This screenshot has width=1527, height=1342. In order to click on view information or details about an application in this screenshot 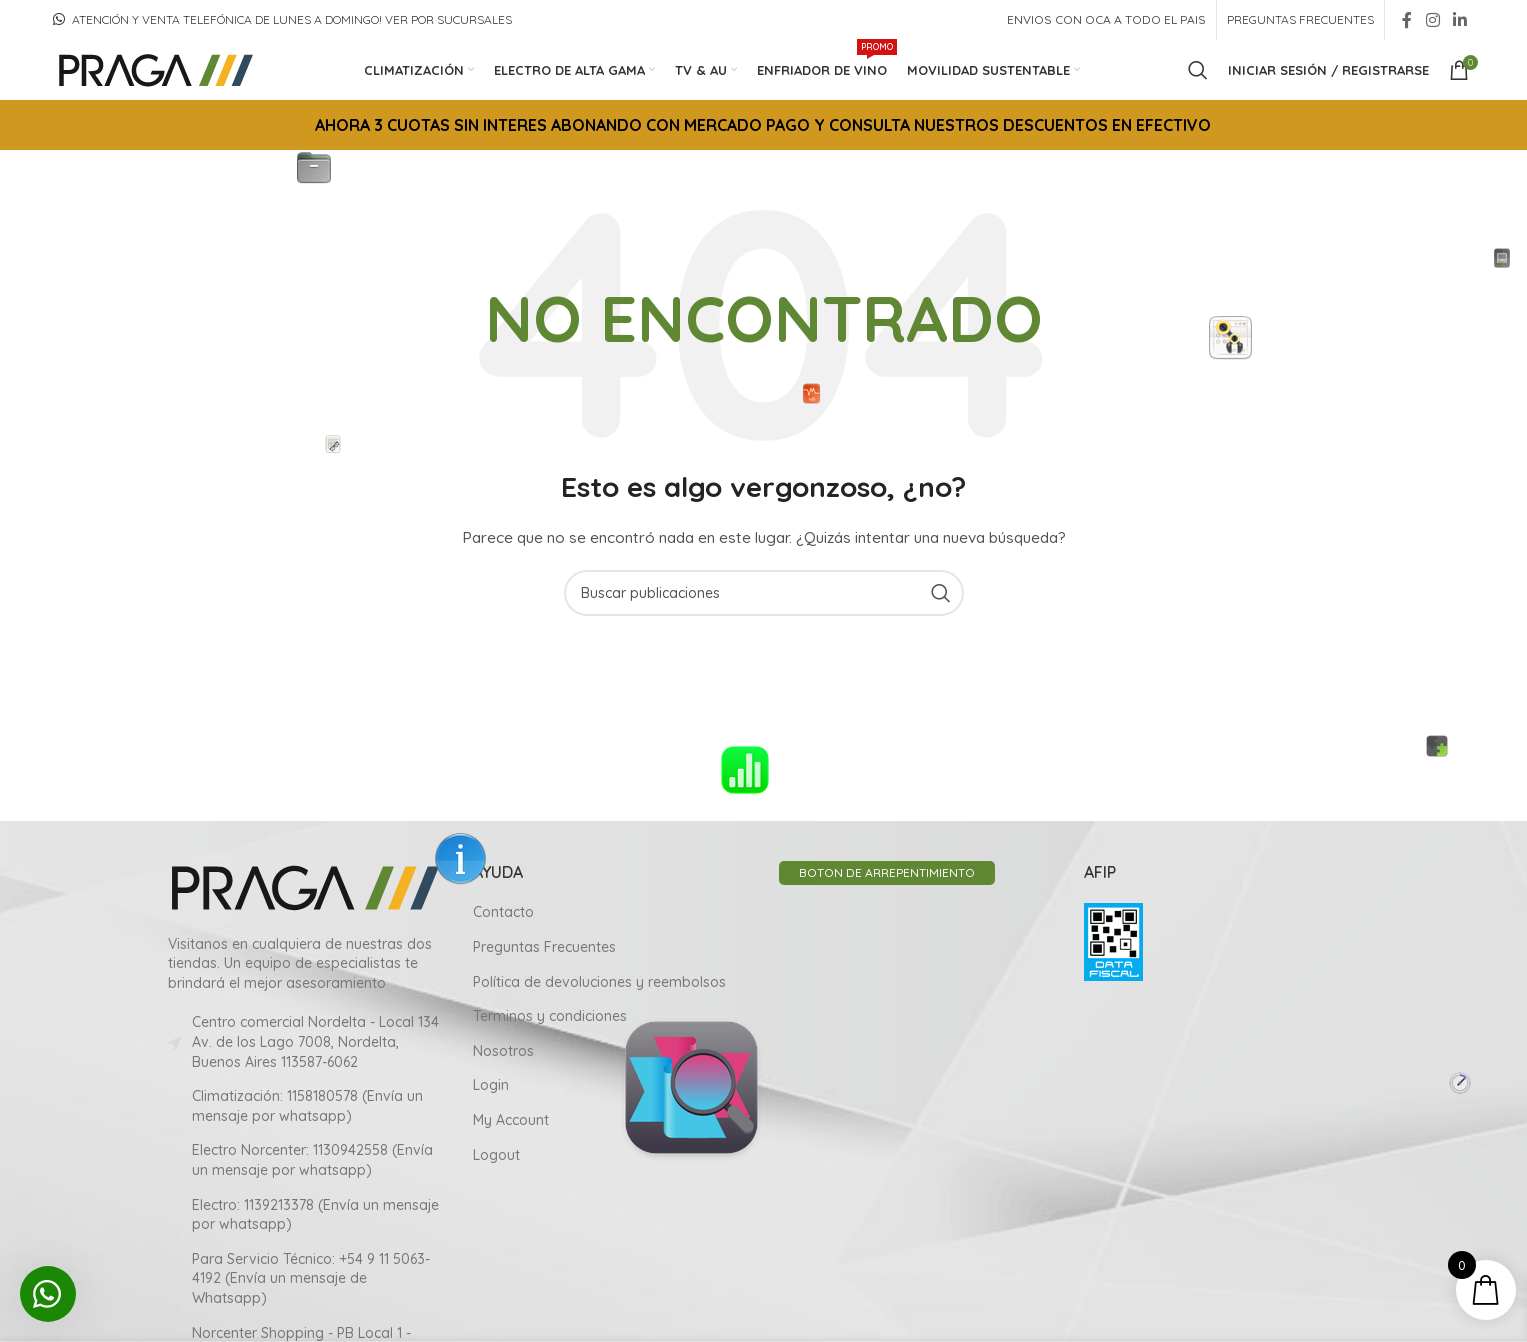, I will do `click(460, 858)`.